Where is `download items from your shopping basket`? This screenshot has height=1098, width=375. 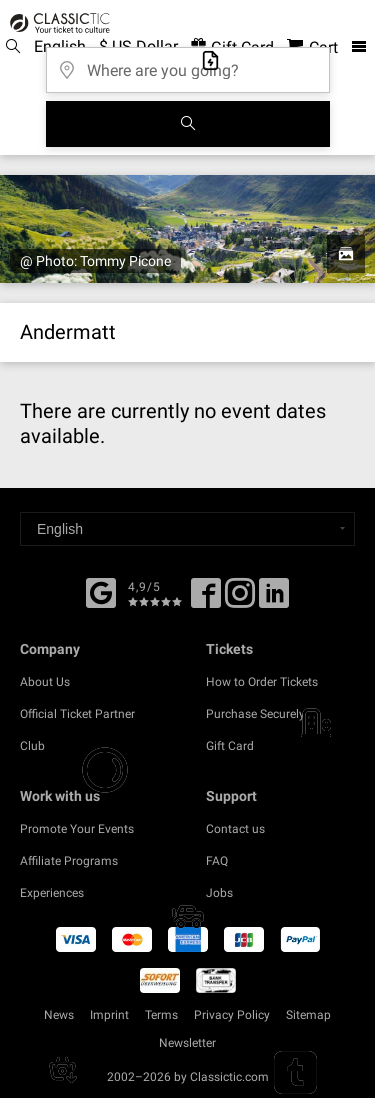 download items from your shopping basket is located at coordinates (62, 1068).